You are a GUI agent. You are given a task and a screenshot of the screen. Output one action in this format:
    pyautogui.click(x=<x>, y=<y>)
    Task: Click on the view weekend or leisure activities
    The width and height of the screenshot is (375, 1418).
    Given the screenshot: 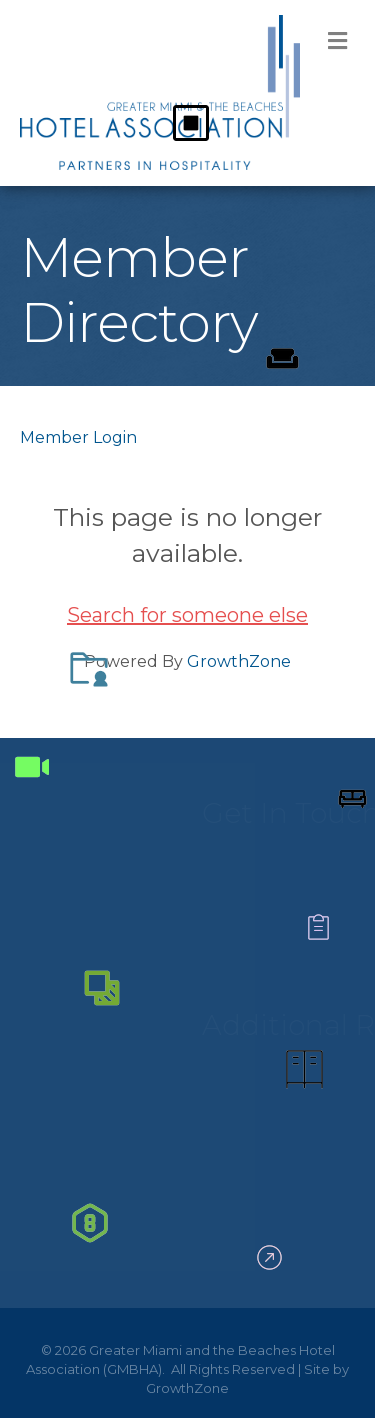 What is the action you would take?
    pyautogui.click(x=282, y=358)
    